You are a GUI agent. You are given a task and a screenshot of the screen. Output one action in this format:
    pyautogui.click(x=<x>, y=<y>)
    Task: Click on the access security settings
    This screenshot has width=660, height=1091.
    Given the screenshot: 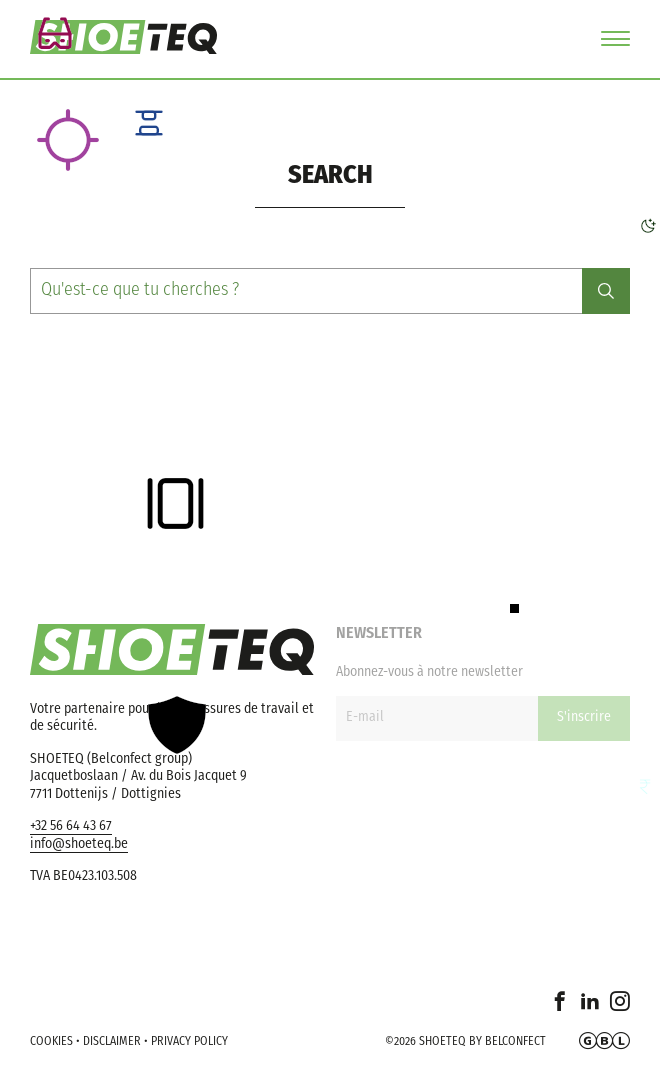 What is the action you would take?
    pyautogui.click(x=177, y=725)
    